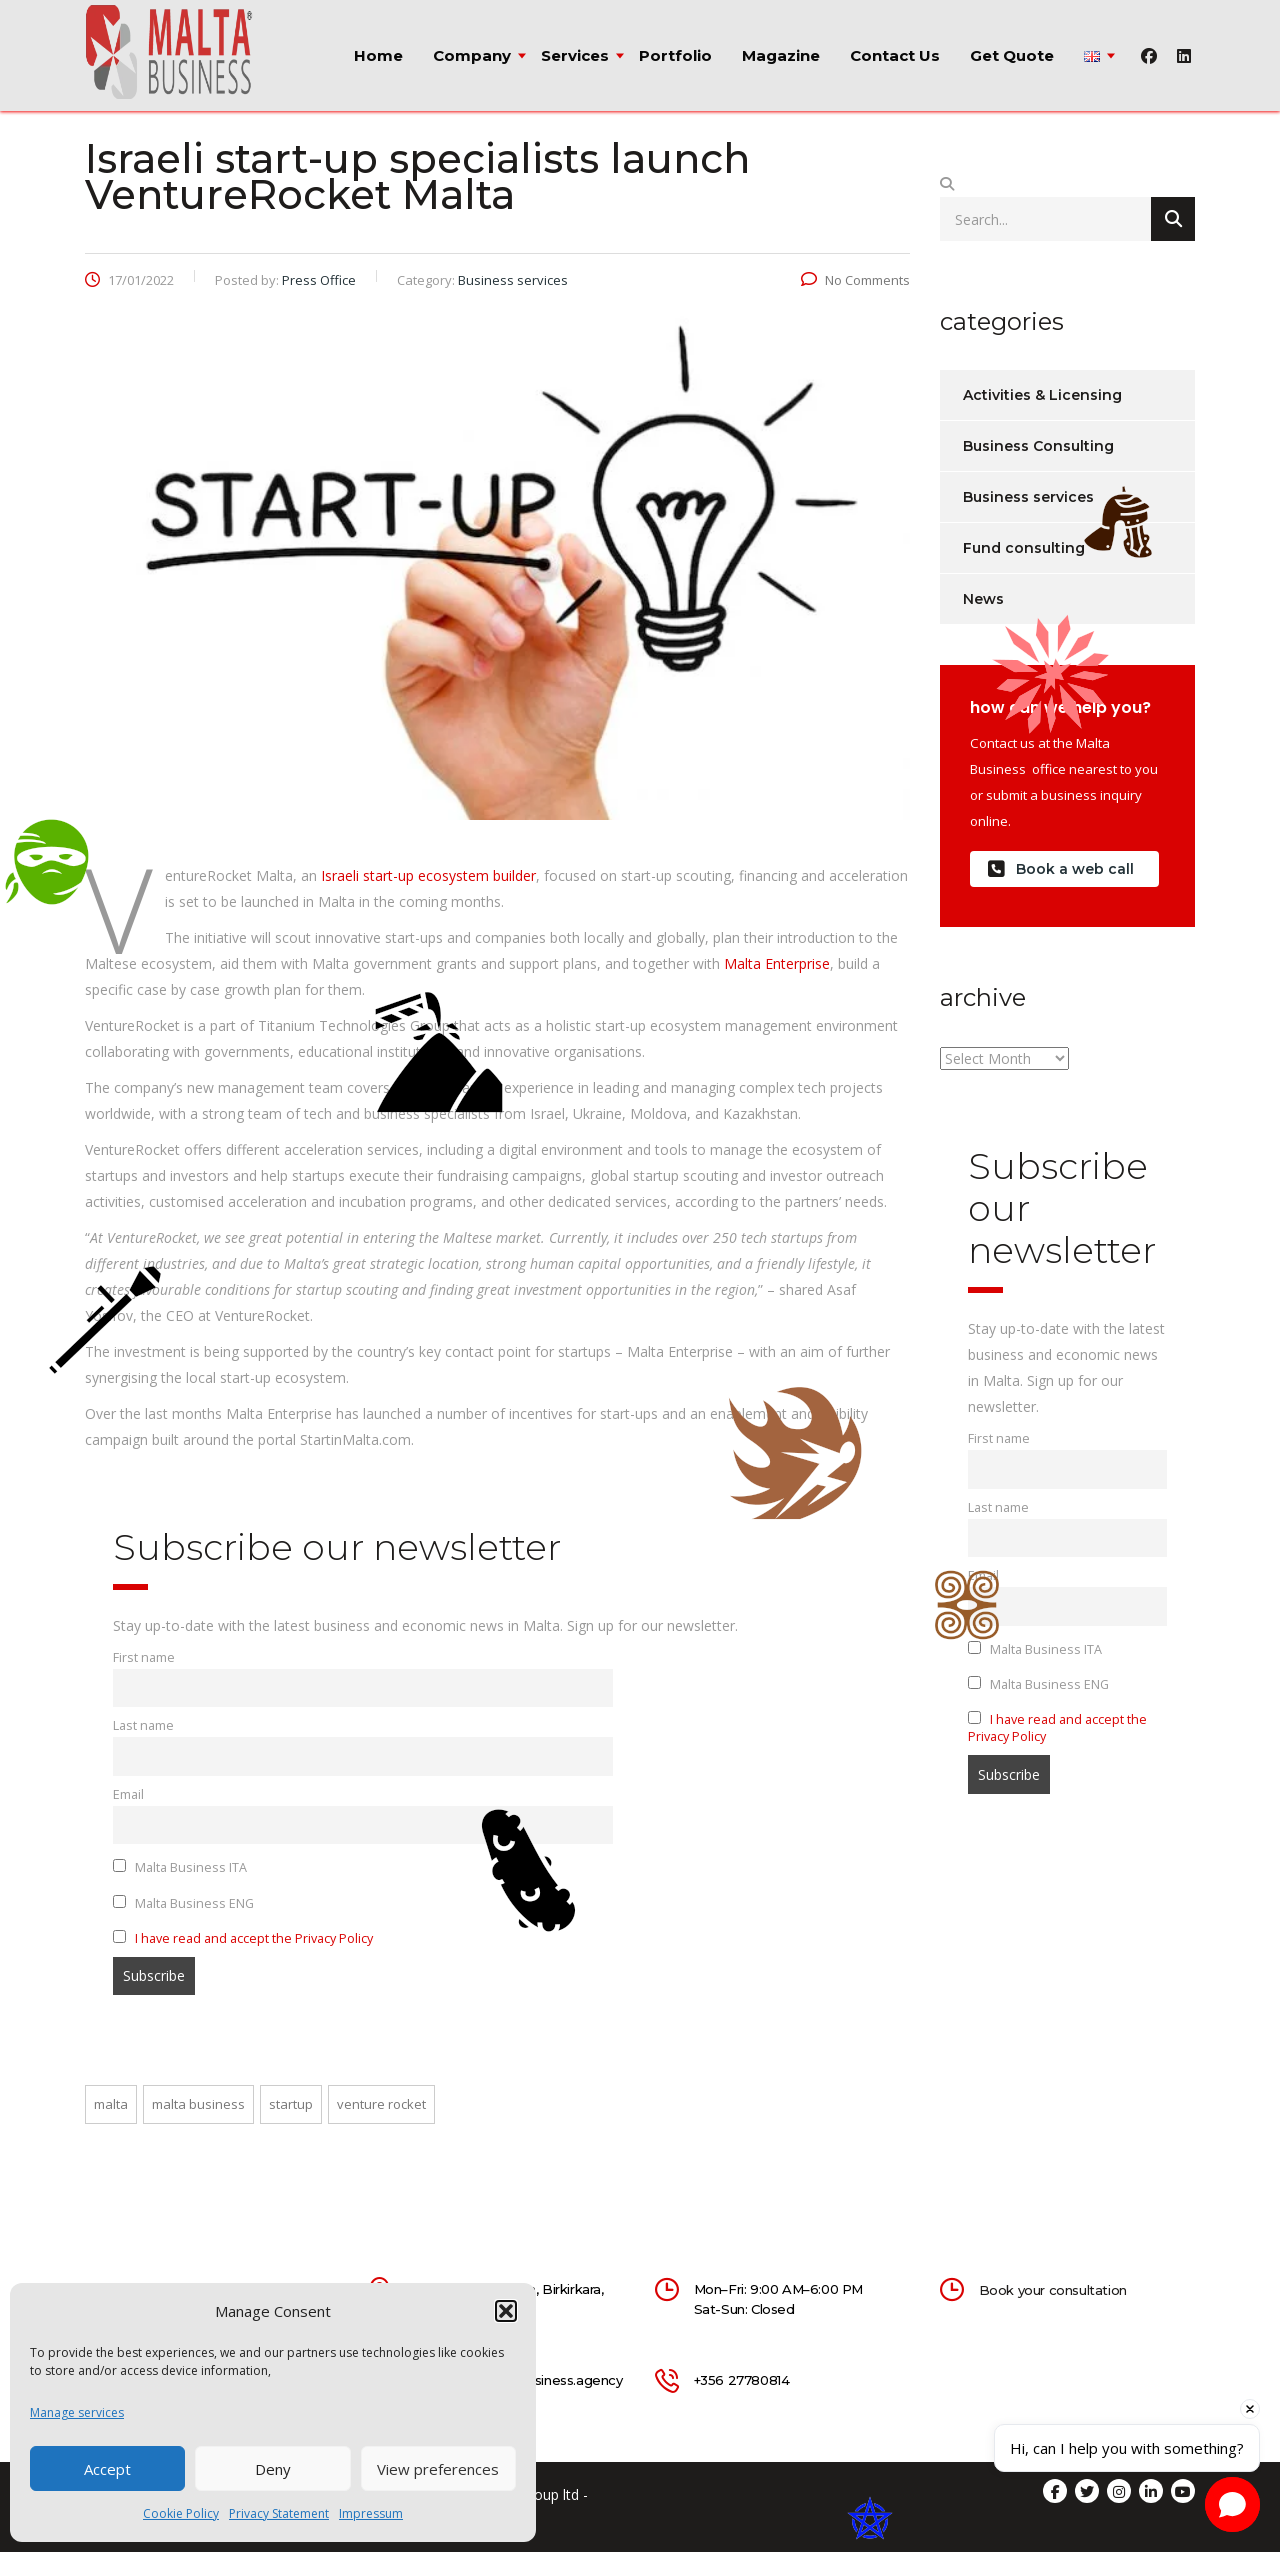 Image resolution: width=1280 pixels, height=2552 pixels. What do you see at coordinates (528, 1870) in the screenshot?
I see `select pickle as a food item or ingredient` at bounding box center [528, 1870].